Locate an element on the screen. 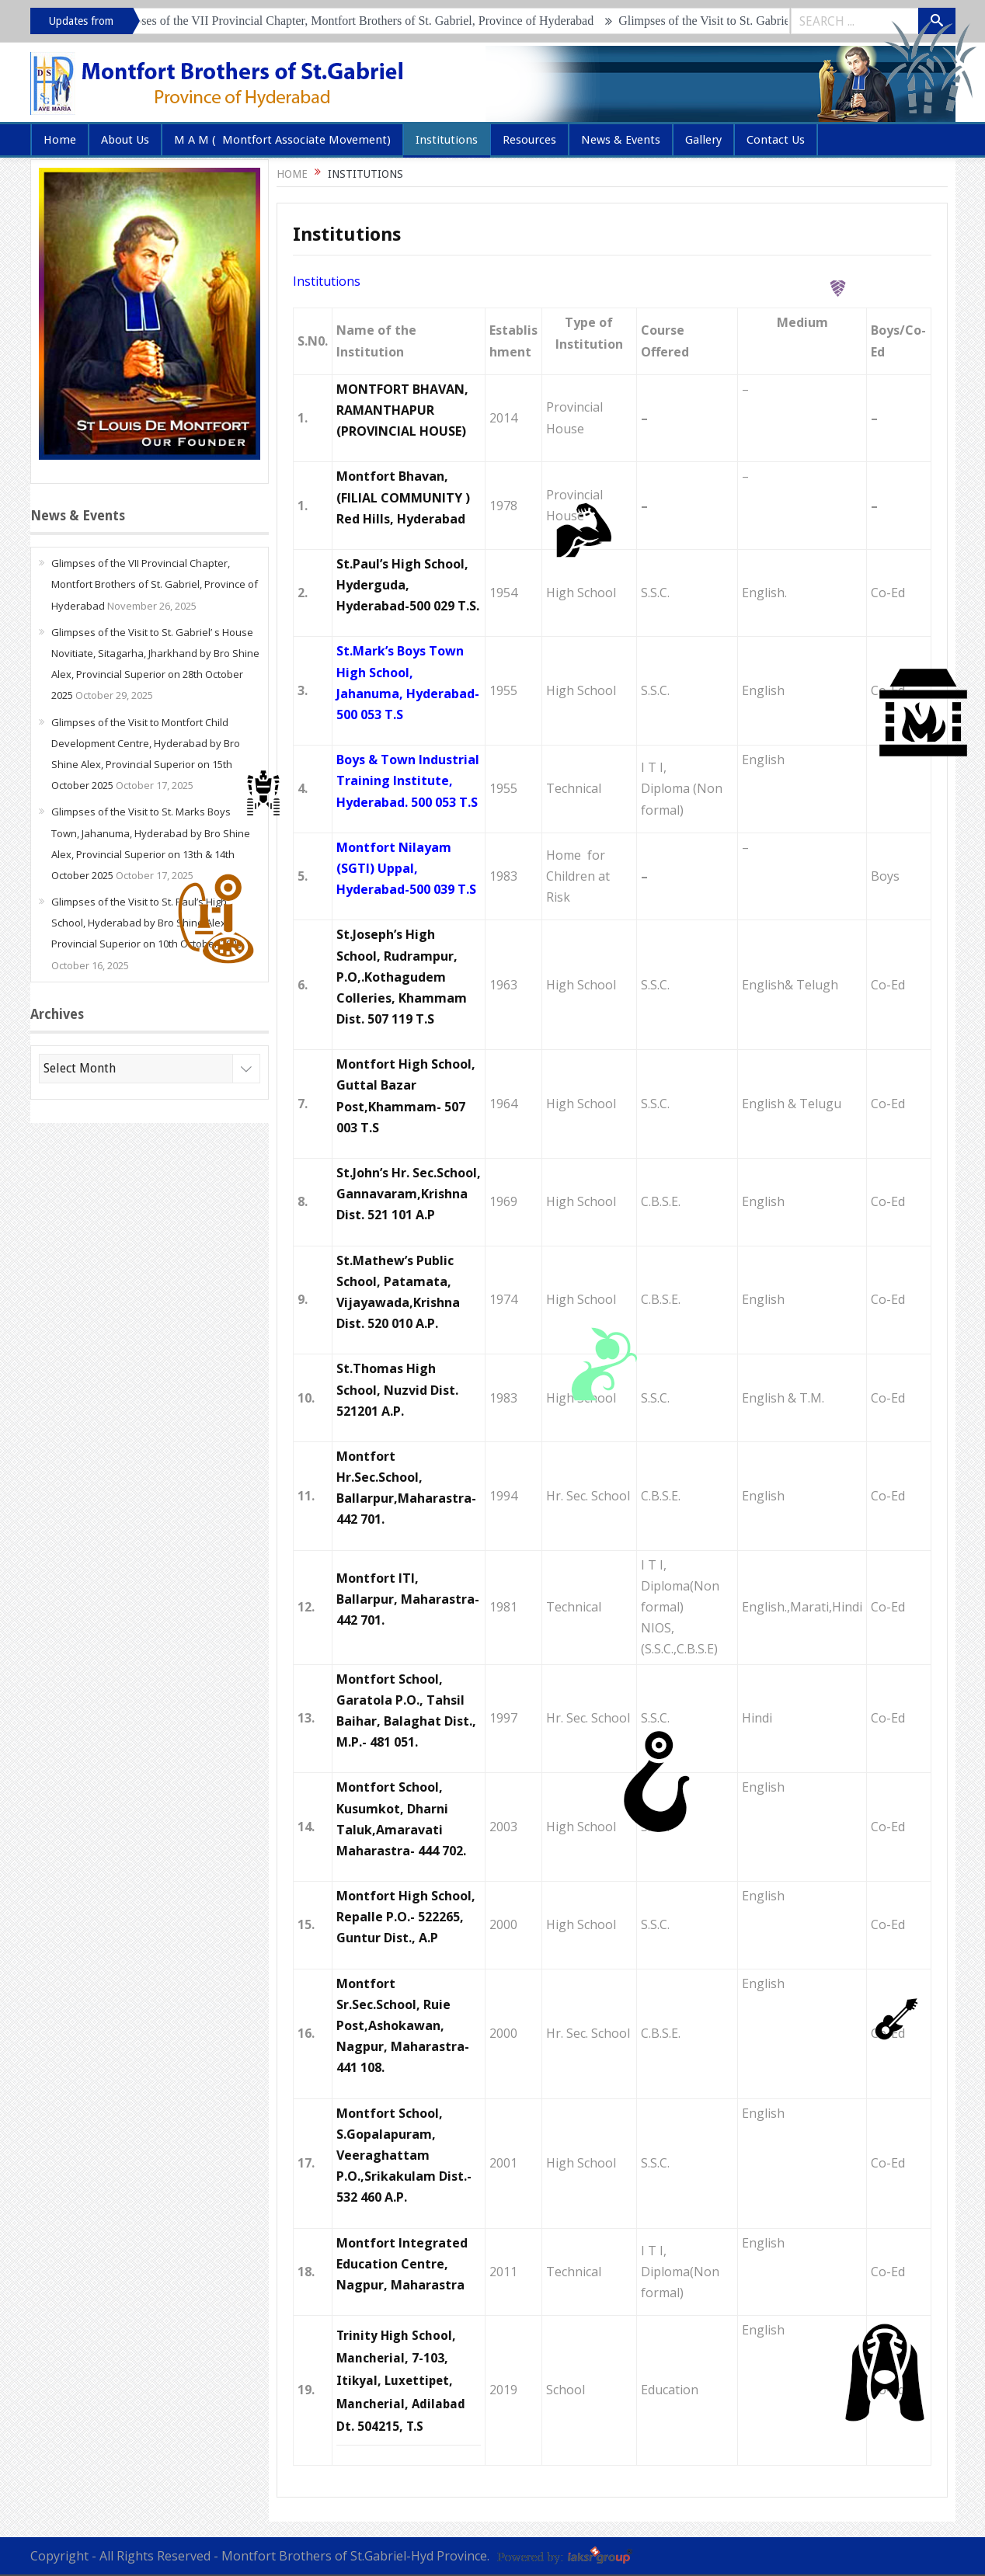 The image size is (985, 2576). access fireplace or heating controls is located at coordinates (923, 712).